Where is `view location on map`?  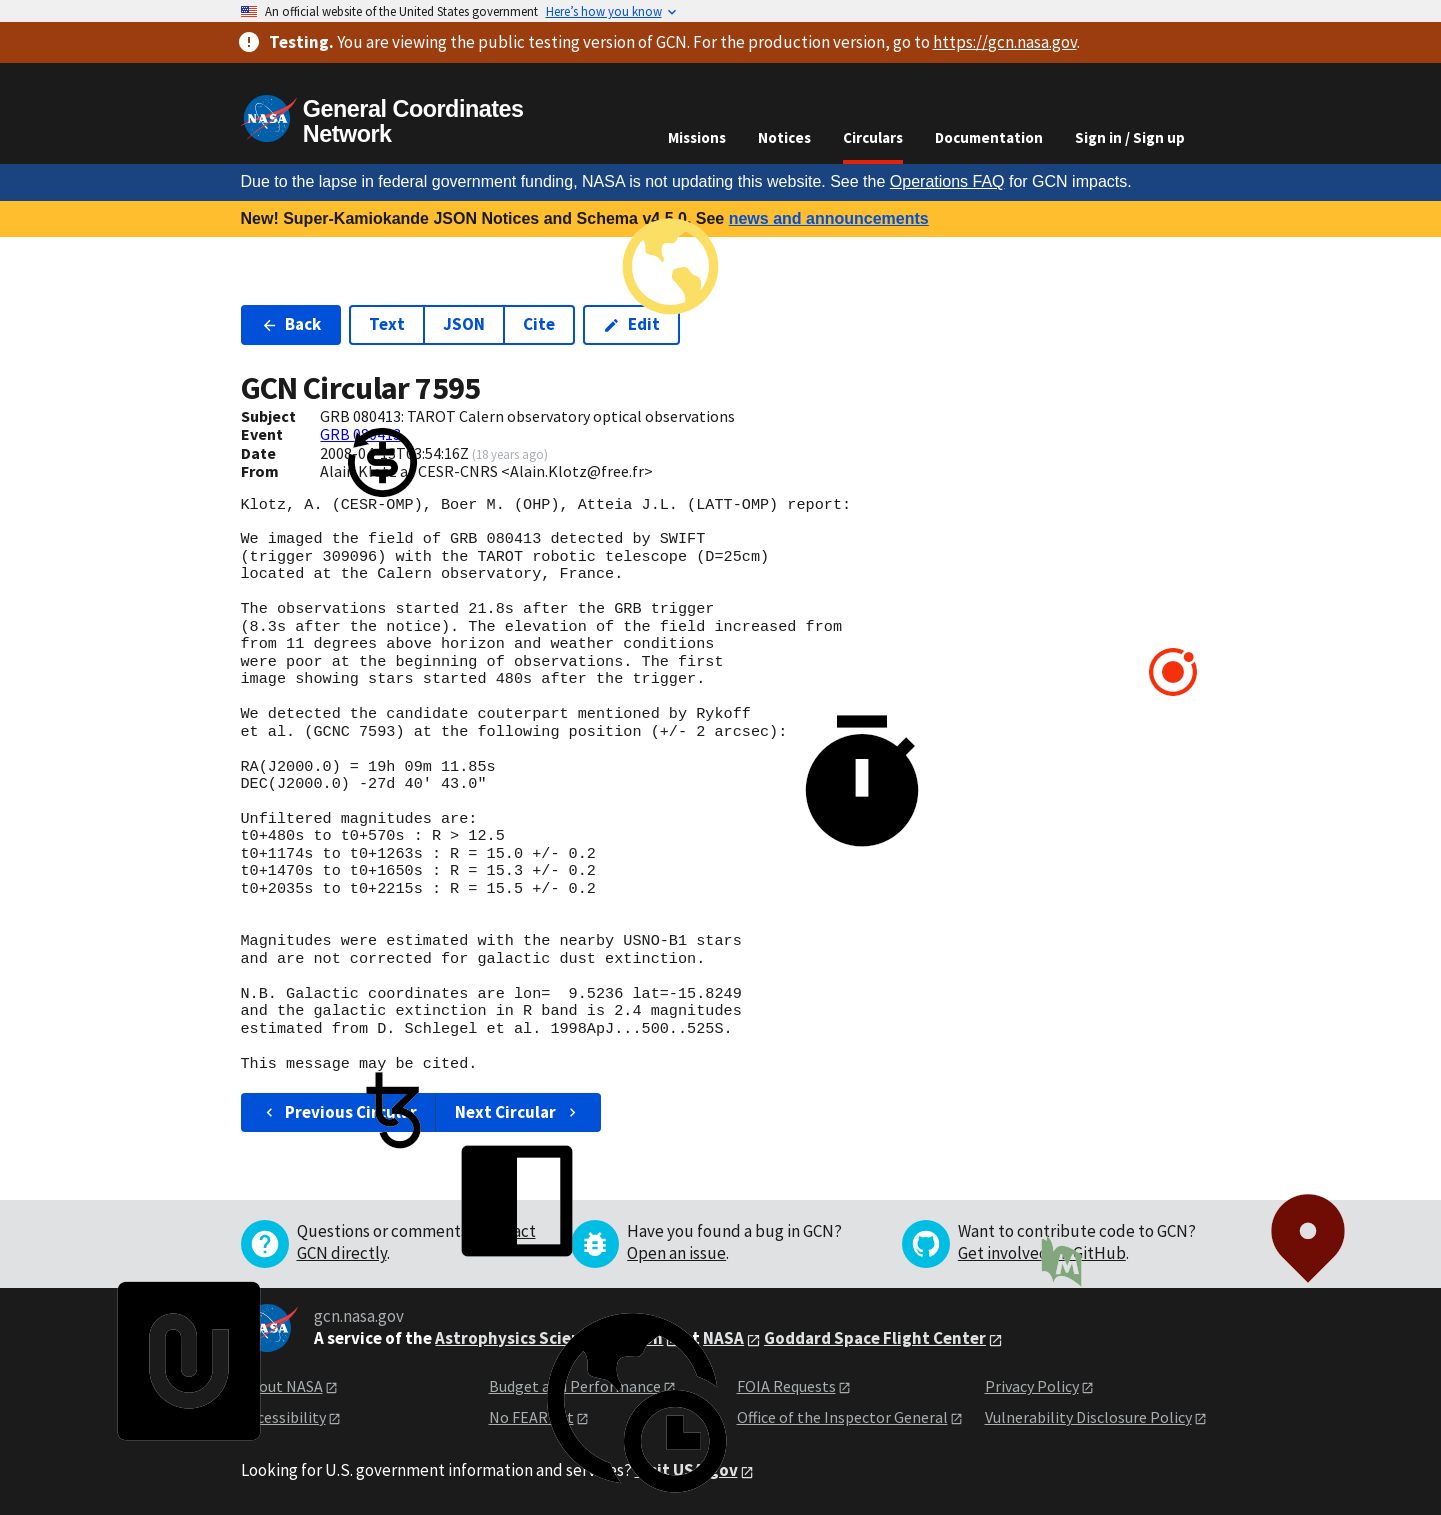 view location on map is located at coordinates (1308, 1235).